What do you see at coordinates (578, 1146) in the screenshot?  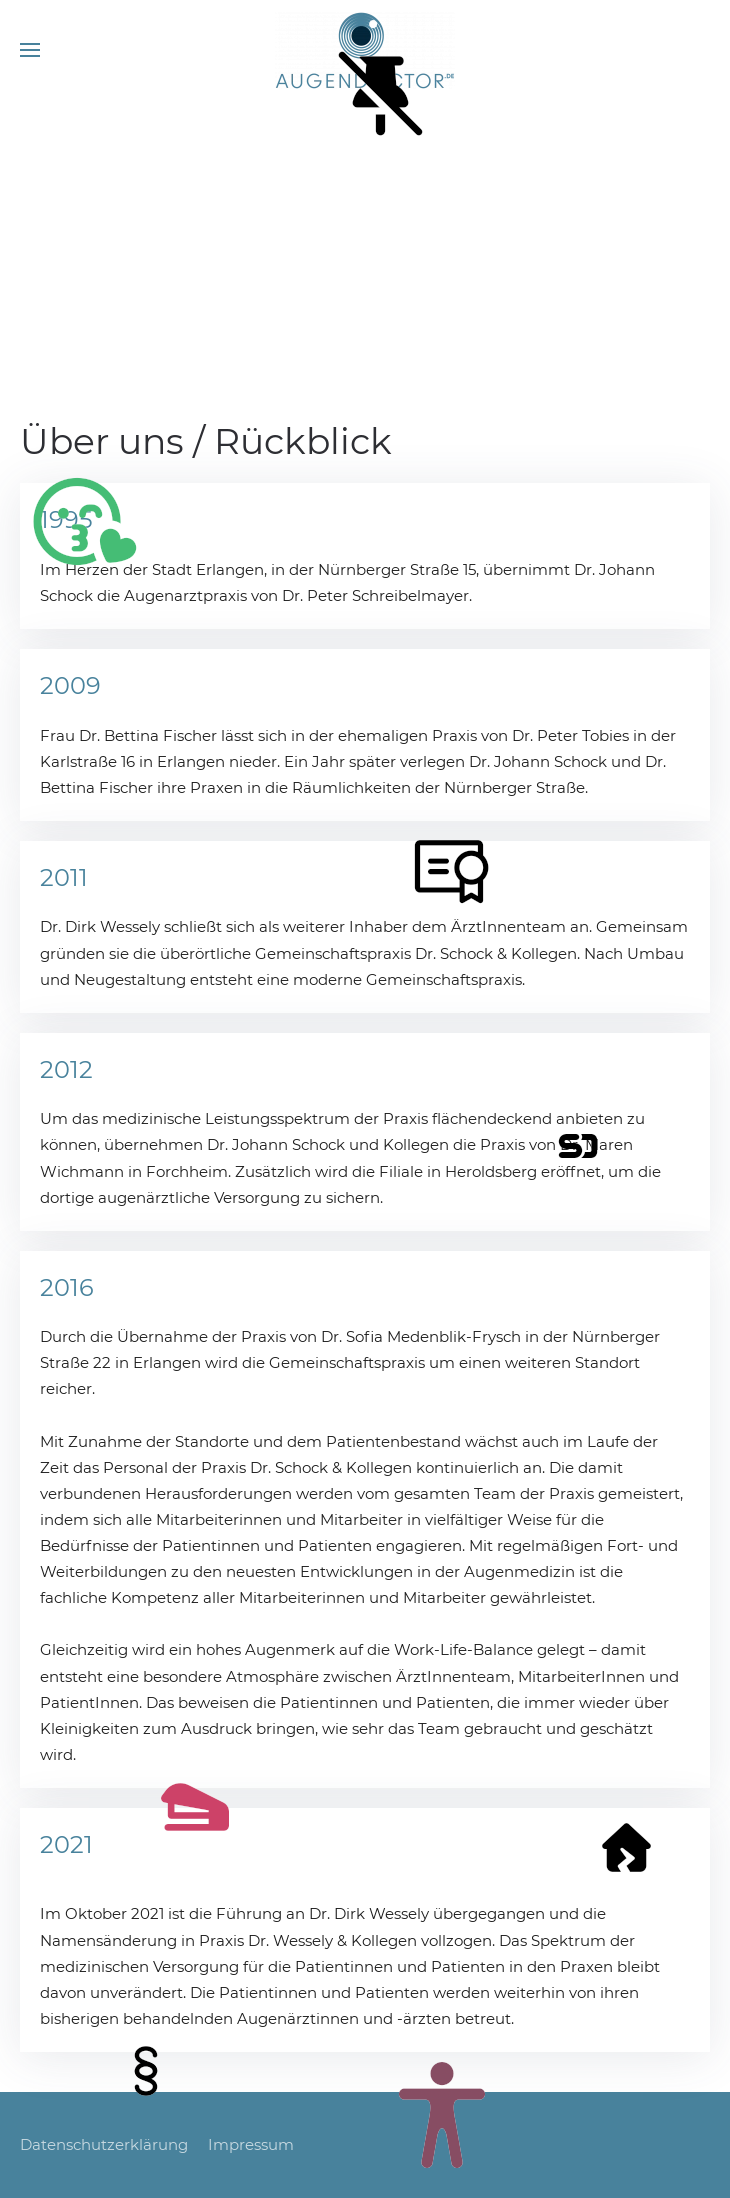 I see `speaker deck logo` at bounding box center [578, 1146].